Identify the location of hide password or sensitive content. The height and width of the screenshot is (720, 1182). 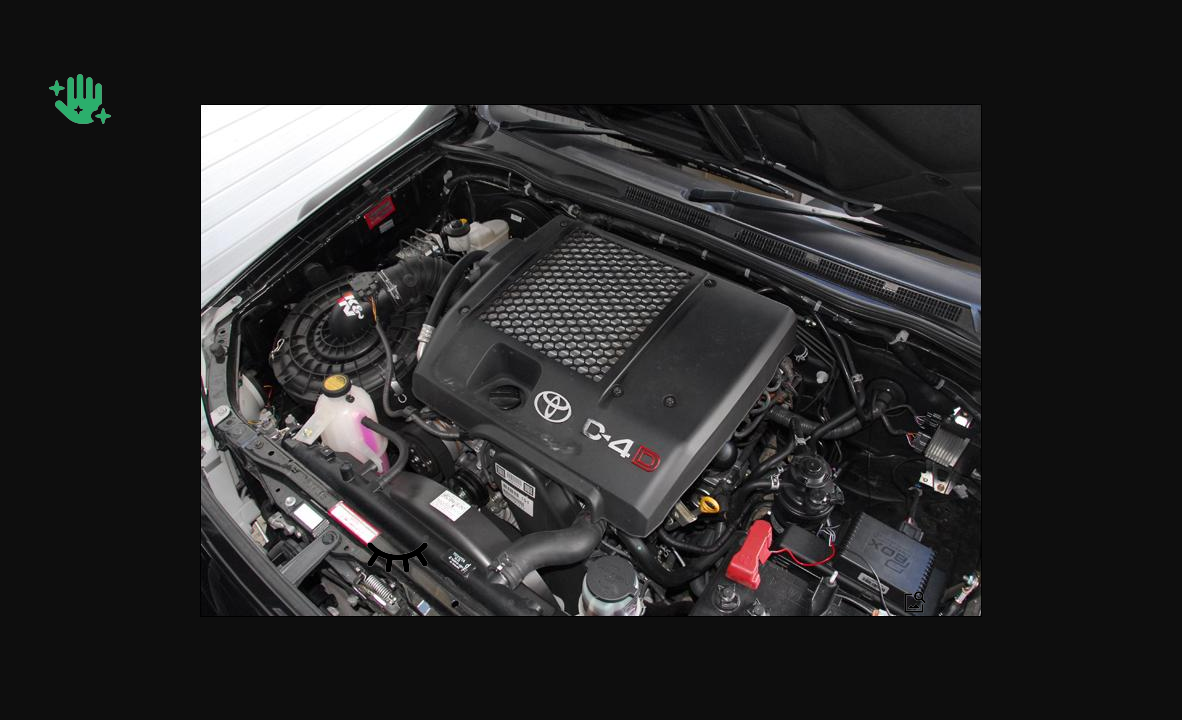
(397, 554).